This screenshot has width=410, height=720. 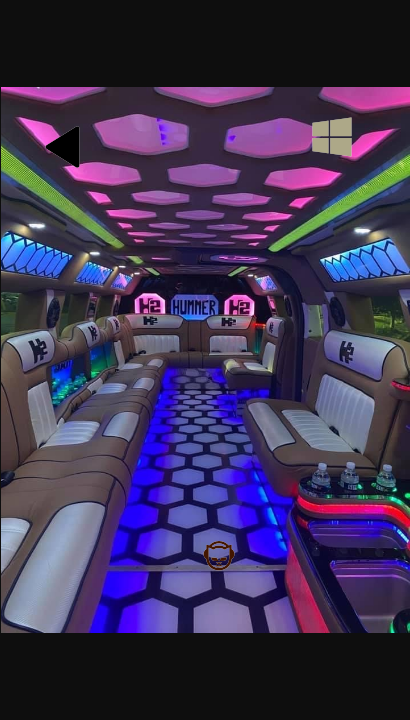 I want to click on play media in reverse, so click(x=66, y=147).